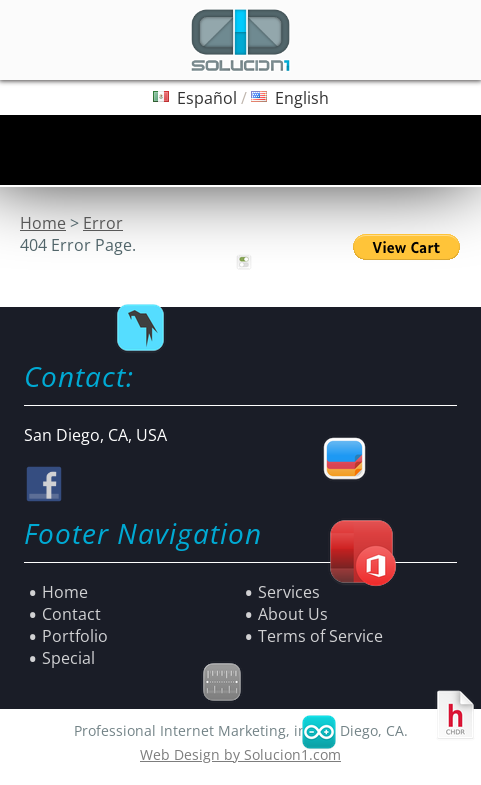  What do you see at coordinates (140, 327) in the screenshot?
I see `launch the Parrot OS application` at bounding box center [140, 327].